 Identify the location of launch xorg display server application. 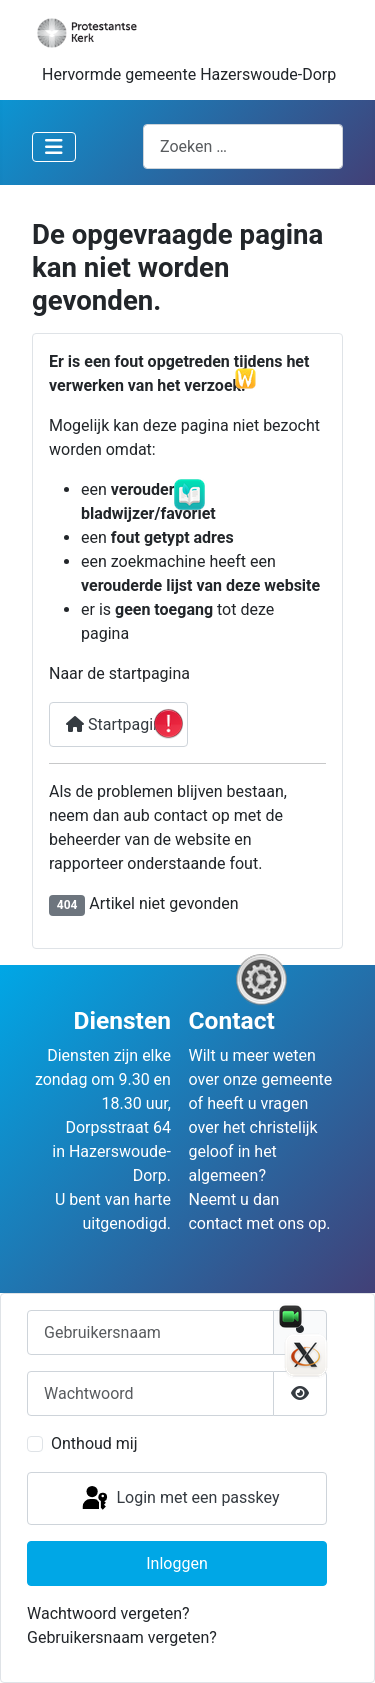
(306, 1355).